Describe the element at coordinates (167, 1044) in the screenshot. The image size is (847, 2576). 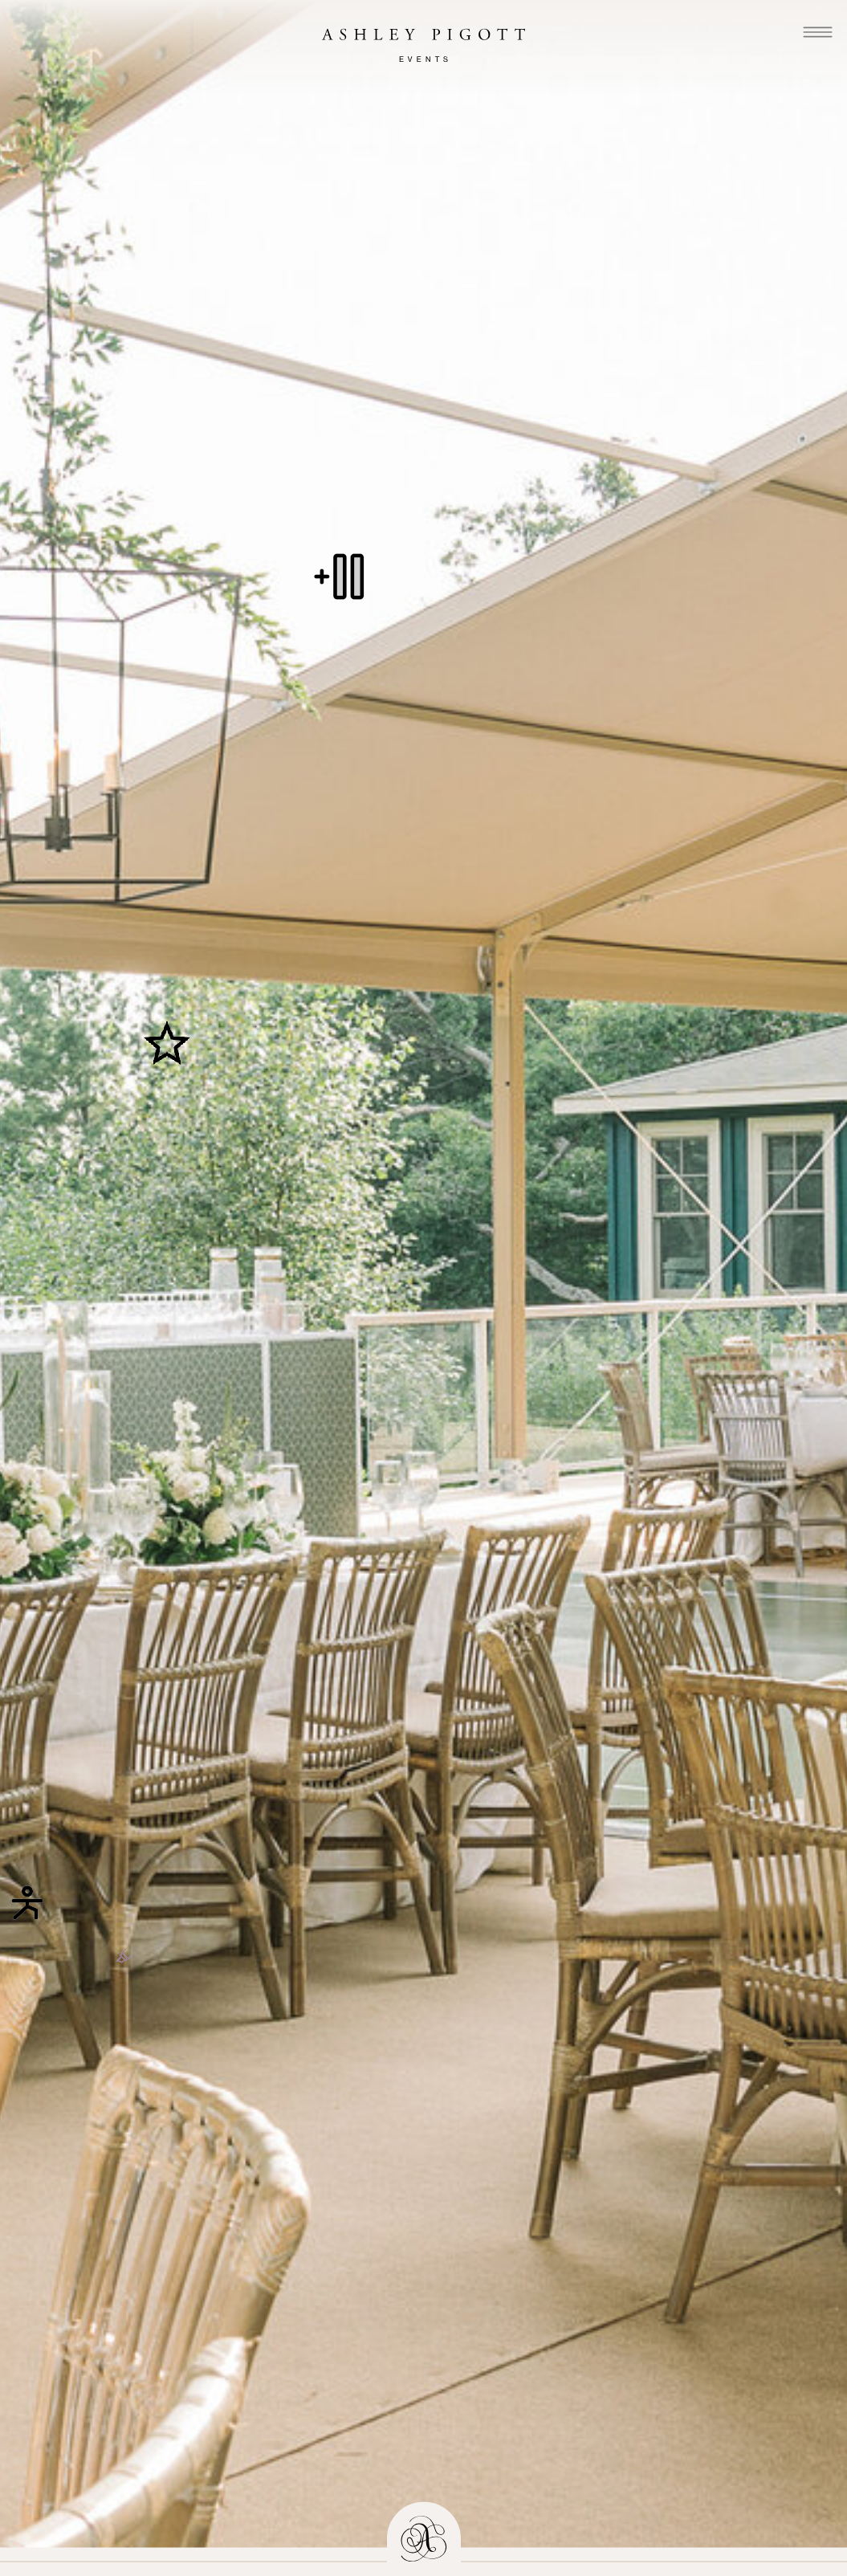
I see `add item to favorites` at that location.